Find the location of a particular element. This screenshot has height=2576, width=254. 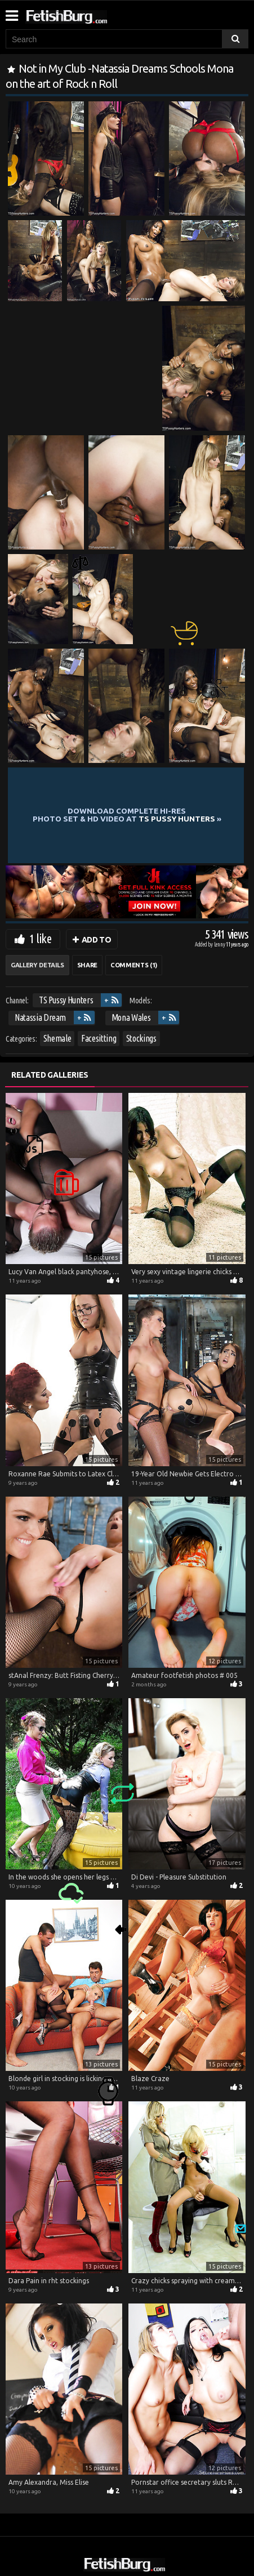

javascript file is located at coordinates (35, 1145).